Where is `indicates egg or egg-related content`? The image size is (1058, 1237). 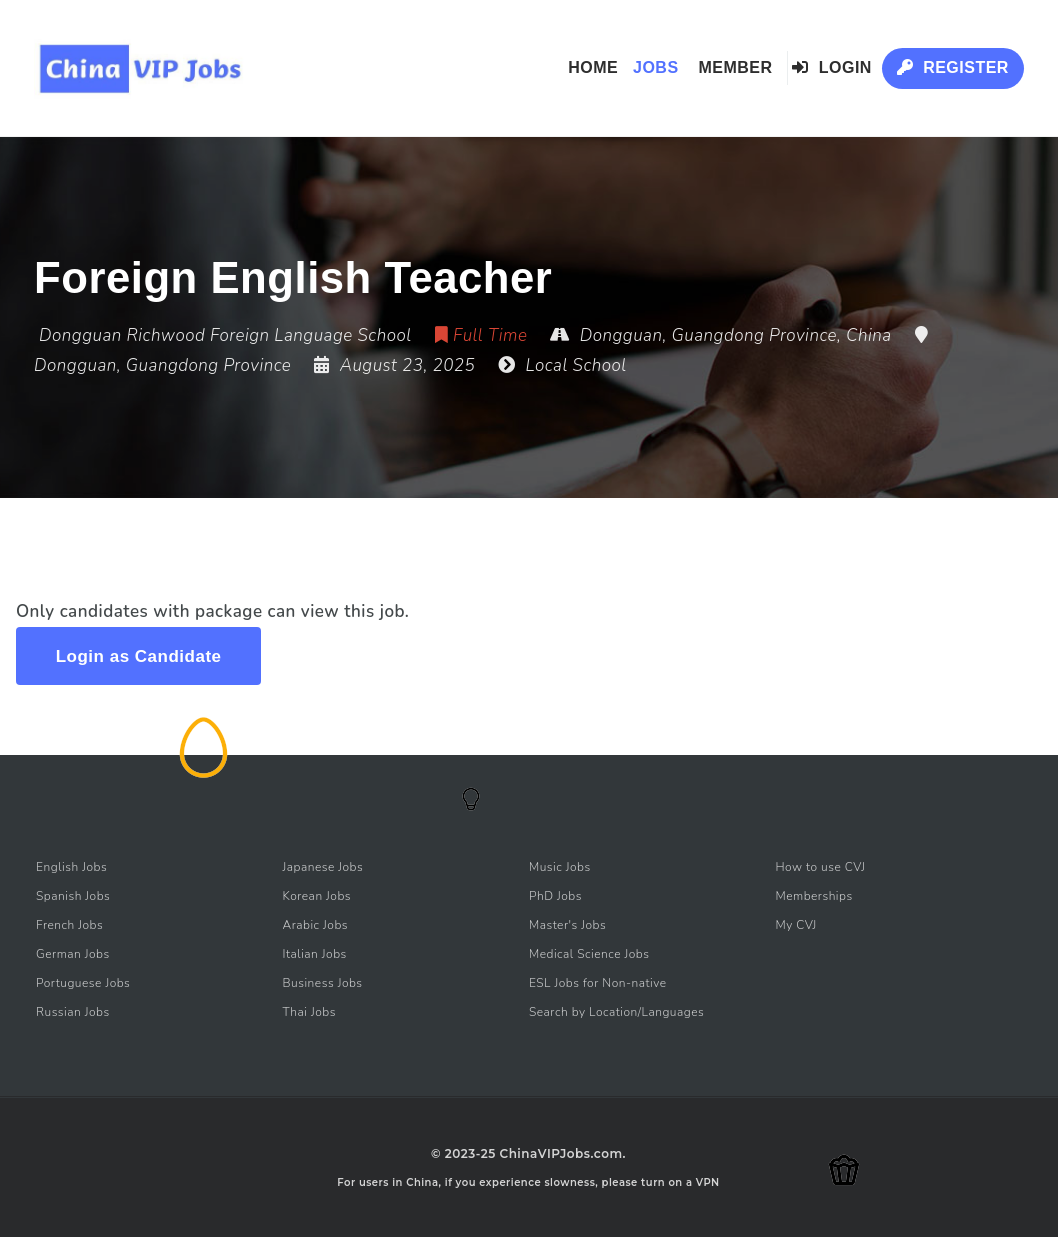
indicates egg or egg-related content is located at coordinates (203, 747).